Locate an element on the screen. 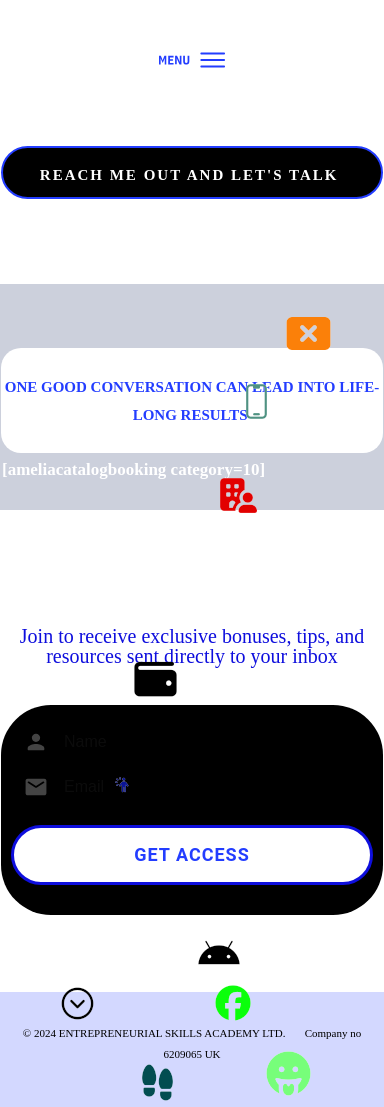 The image size is (384, 1107). close or dismiss a modal window is located at coordinates (308, 333).